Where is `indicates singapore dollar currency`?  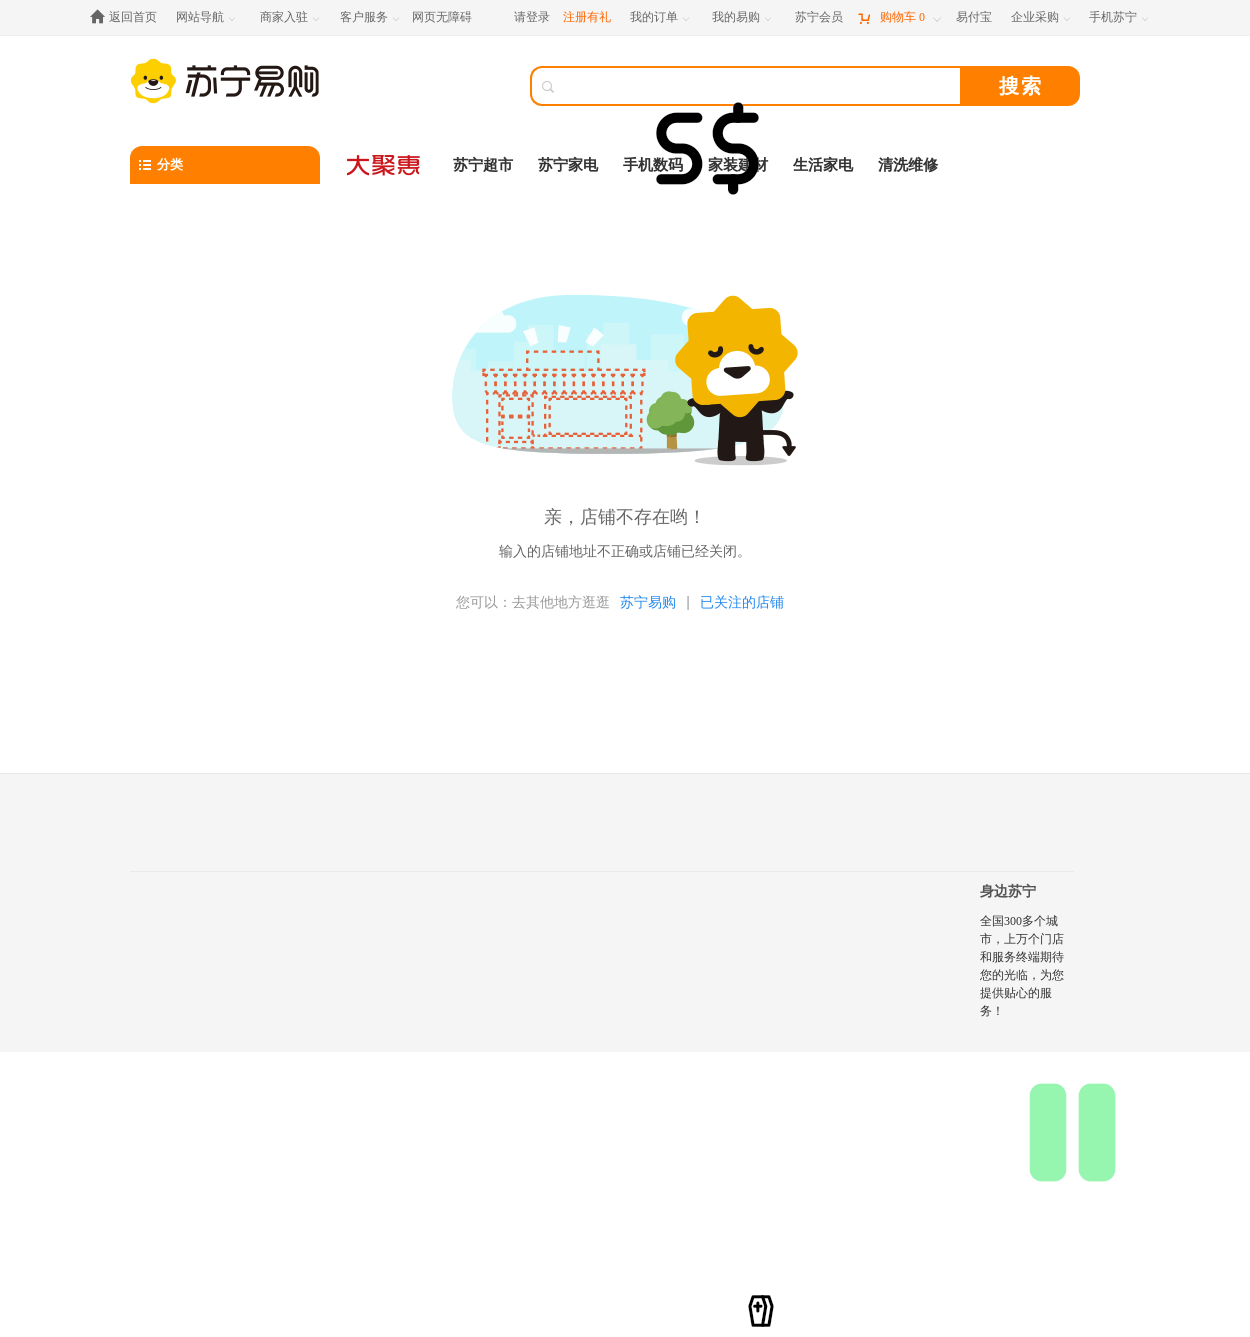 indicates singapore dollar currency is located at coordinates (707, 148).